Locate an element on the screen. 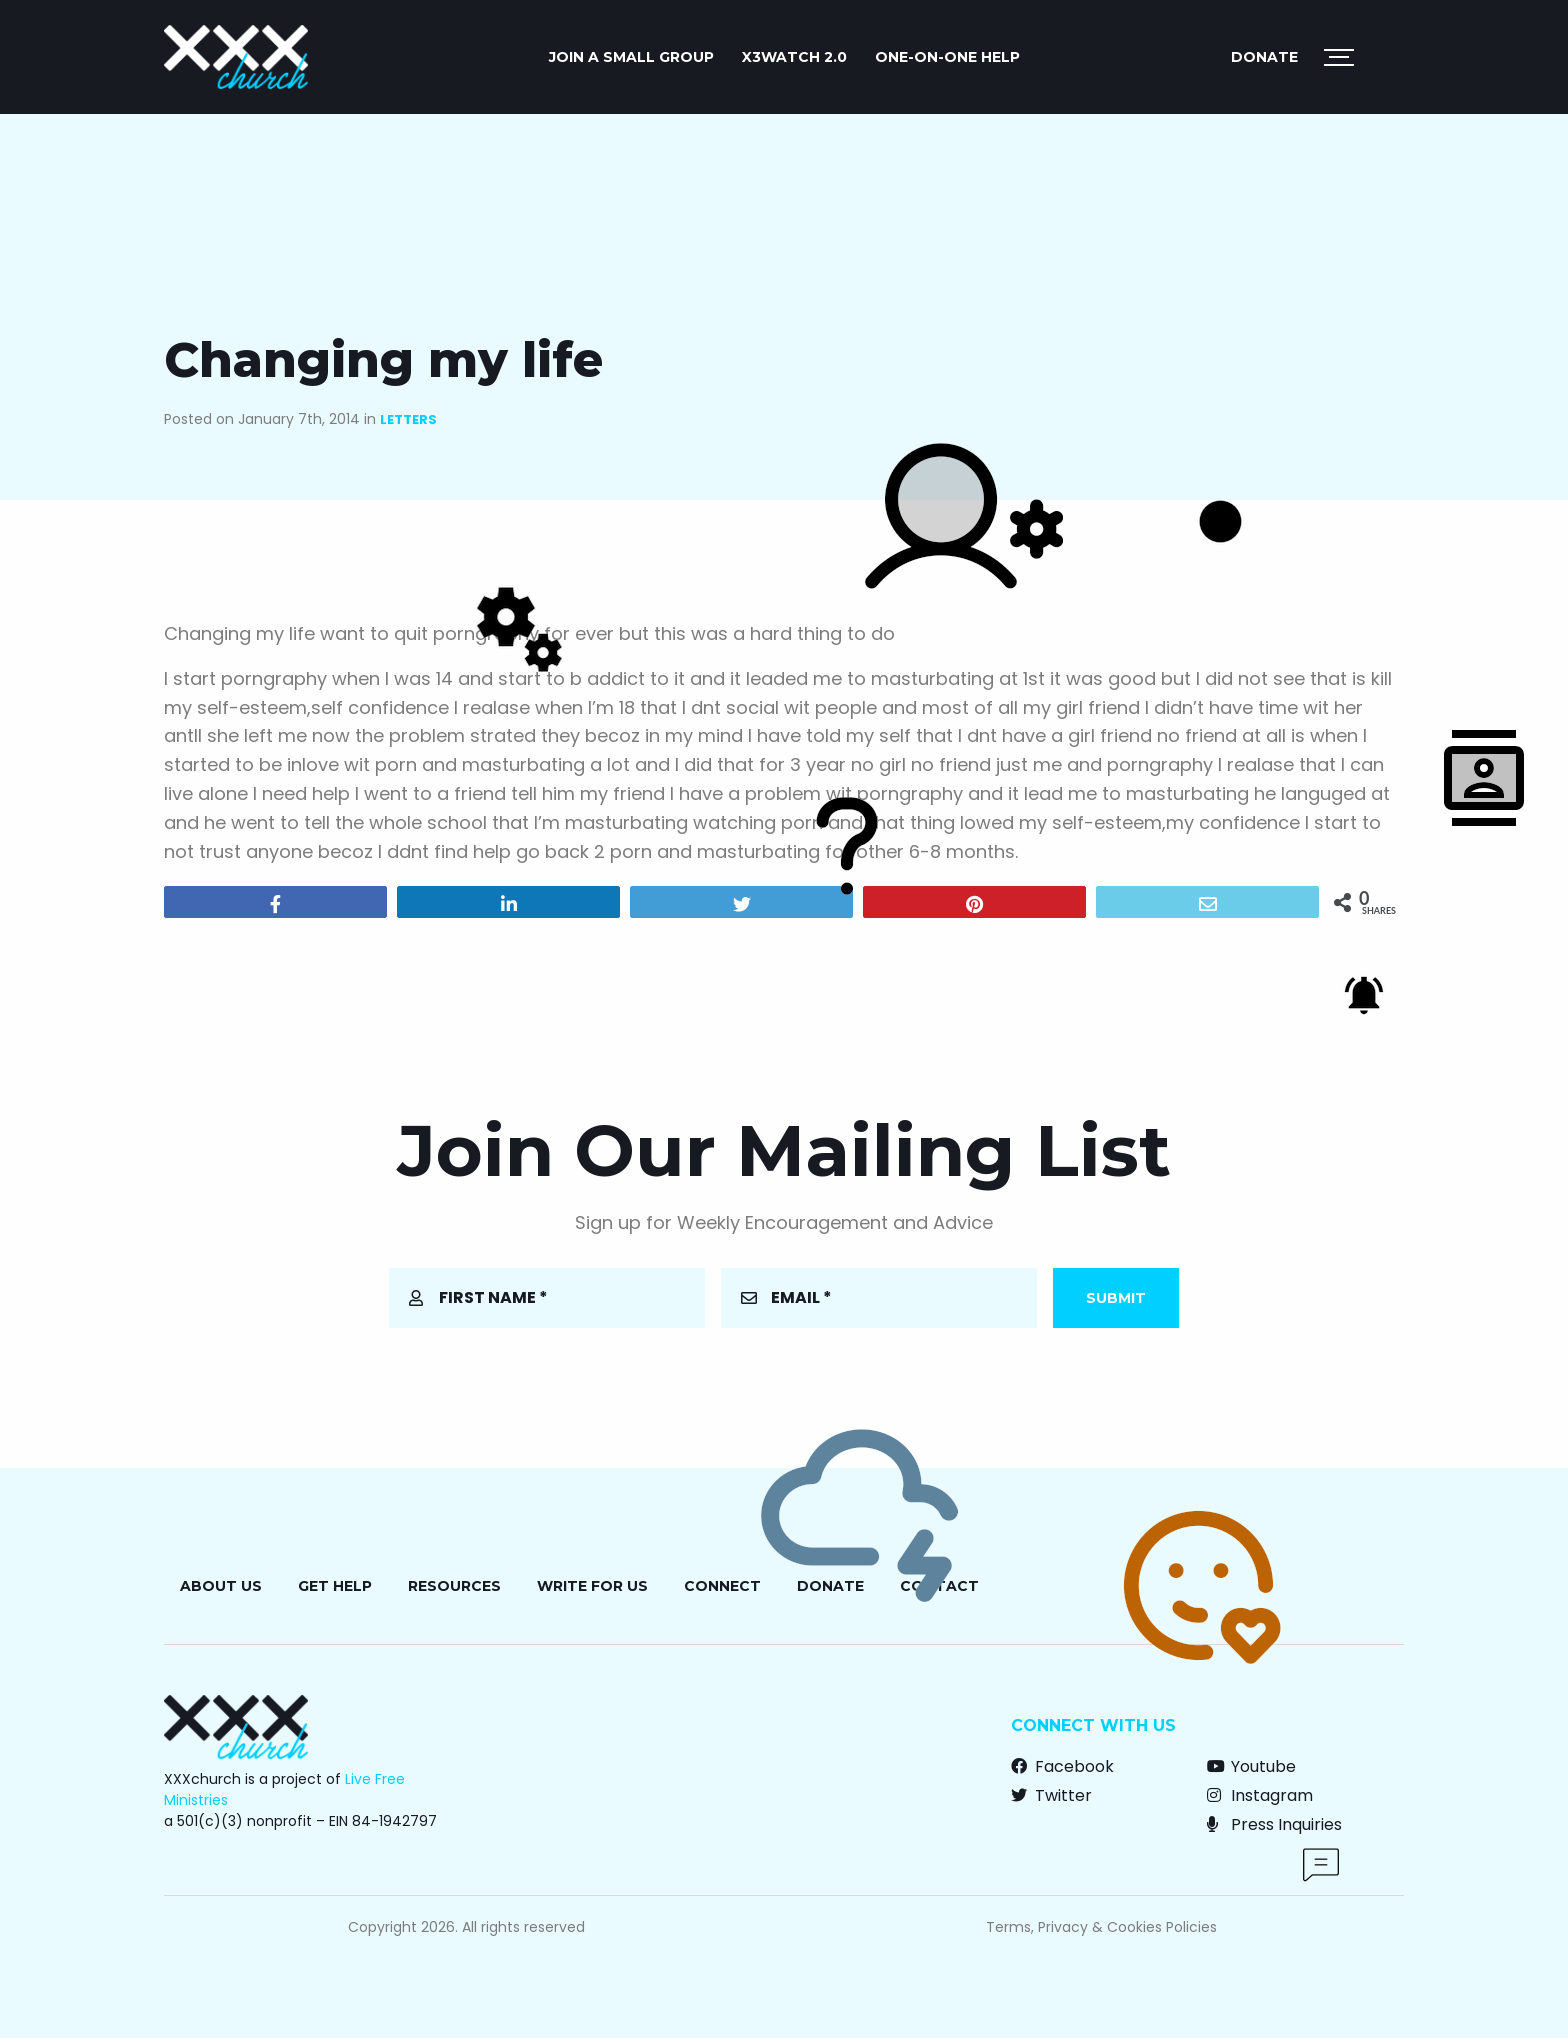 This screenshot has width=1568, height=2038. indicates thunderstorm or severe weather conditions is located at coordinates (861, 1502).